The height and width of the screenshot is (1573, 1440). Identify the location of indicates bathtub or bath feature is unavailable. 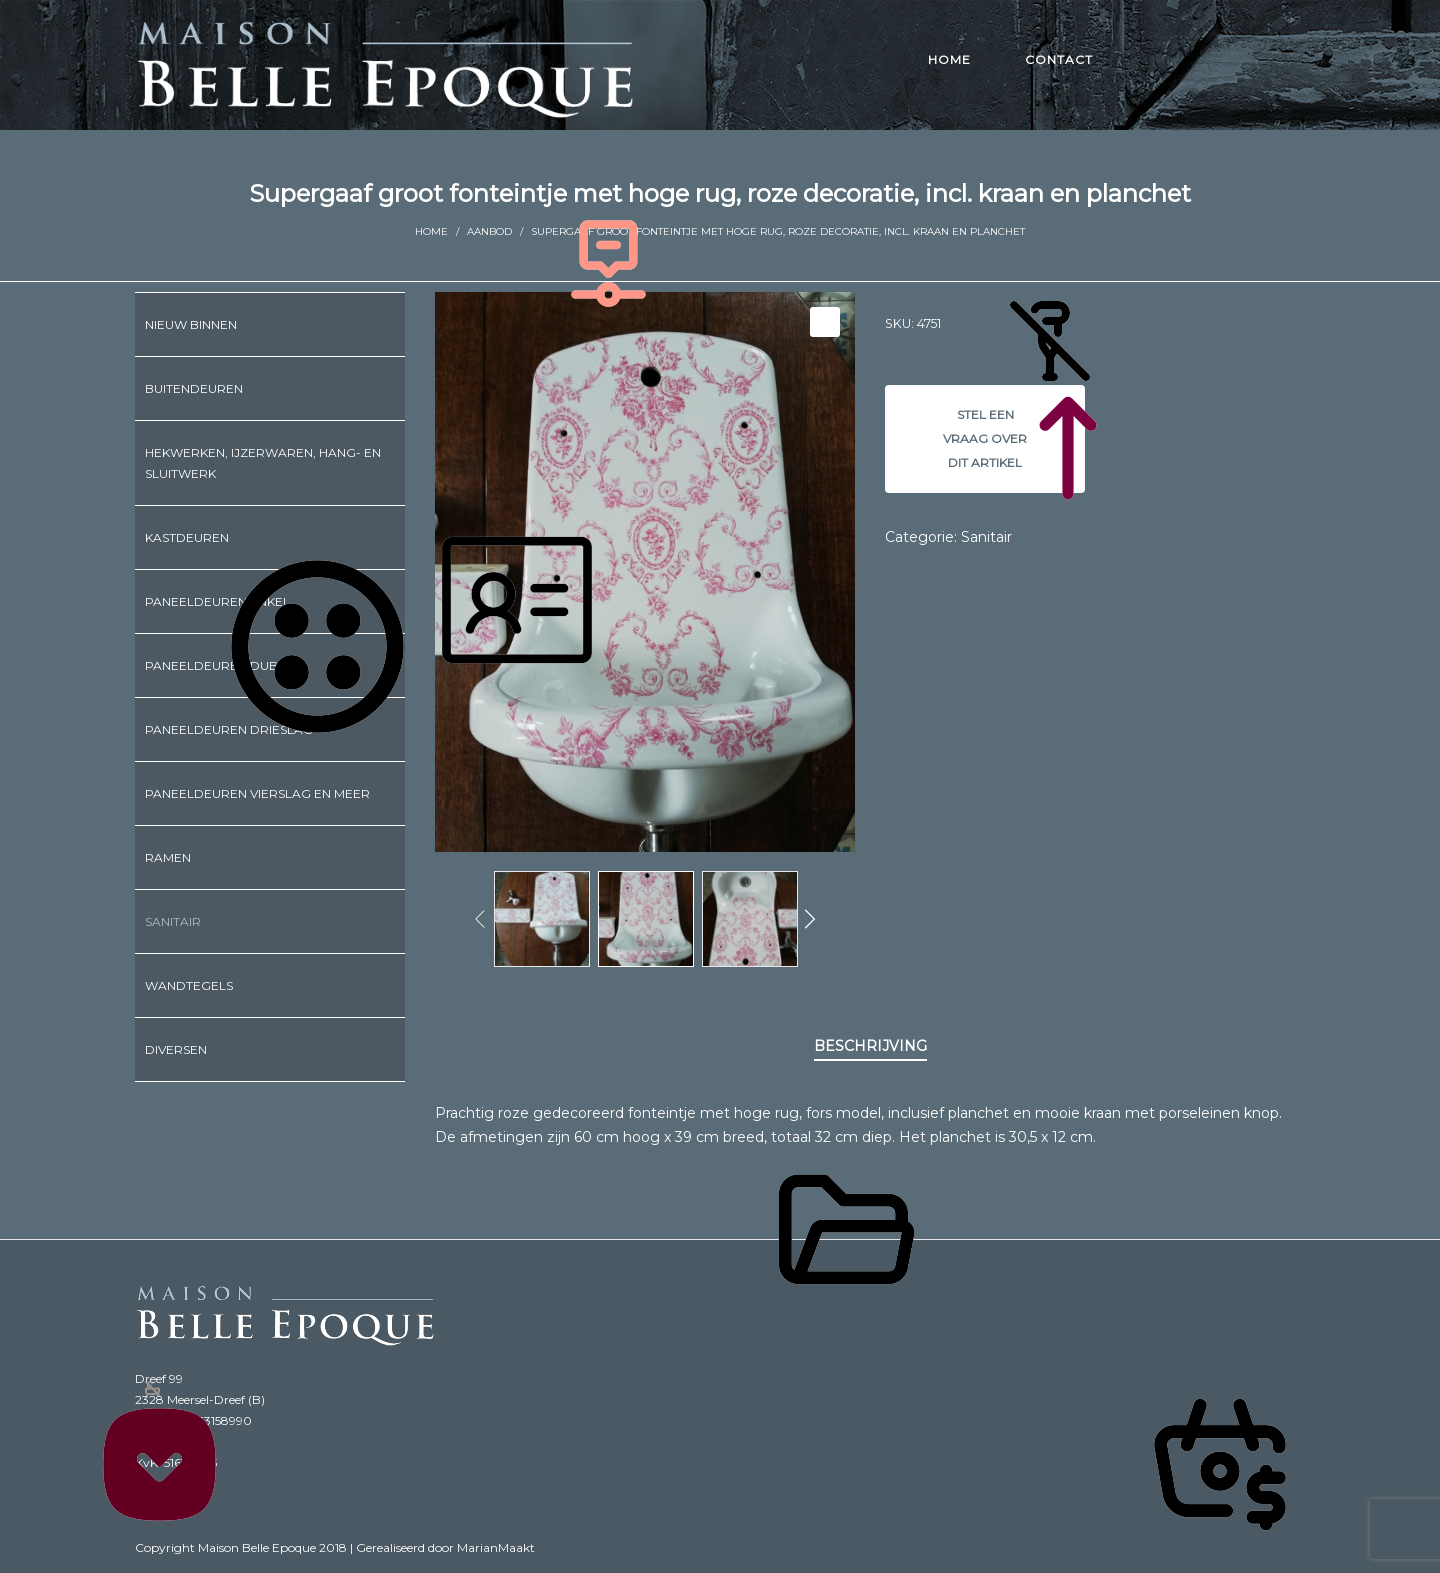
(152, 1388).